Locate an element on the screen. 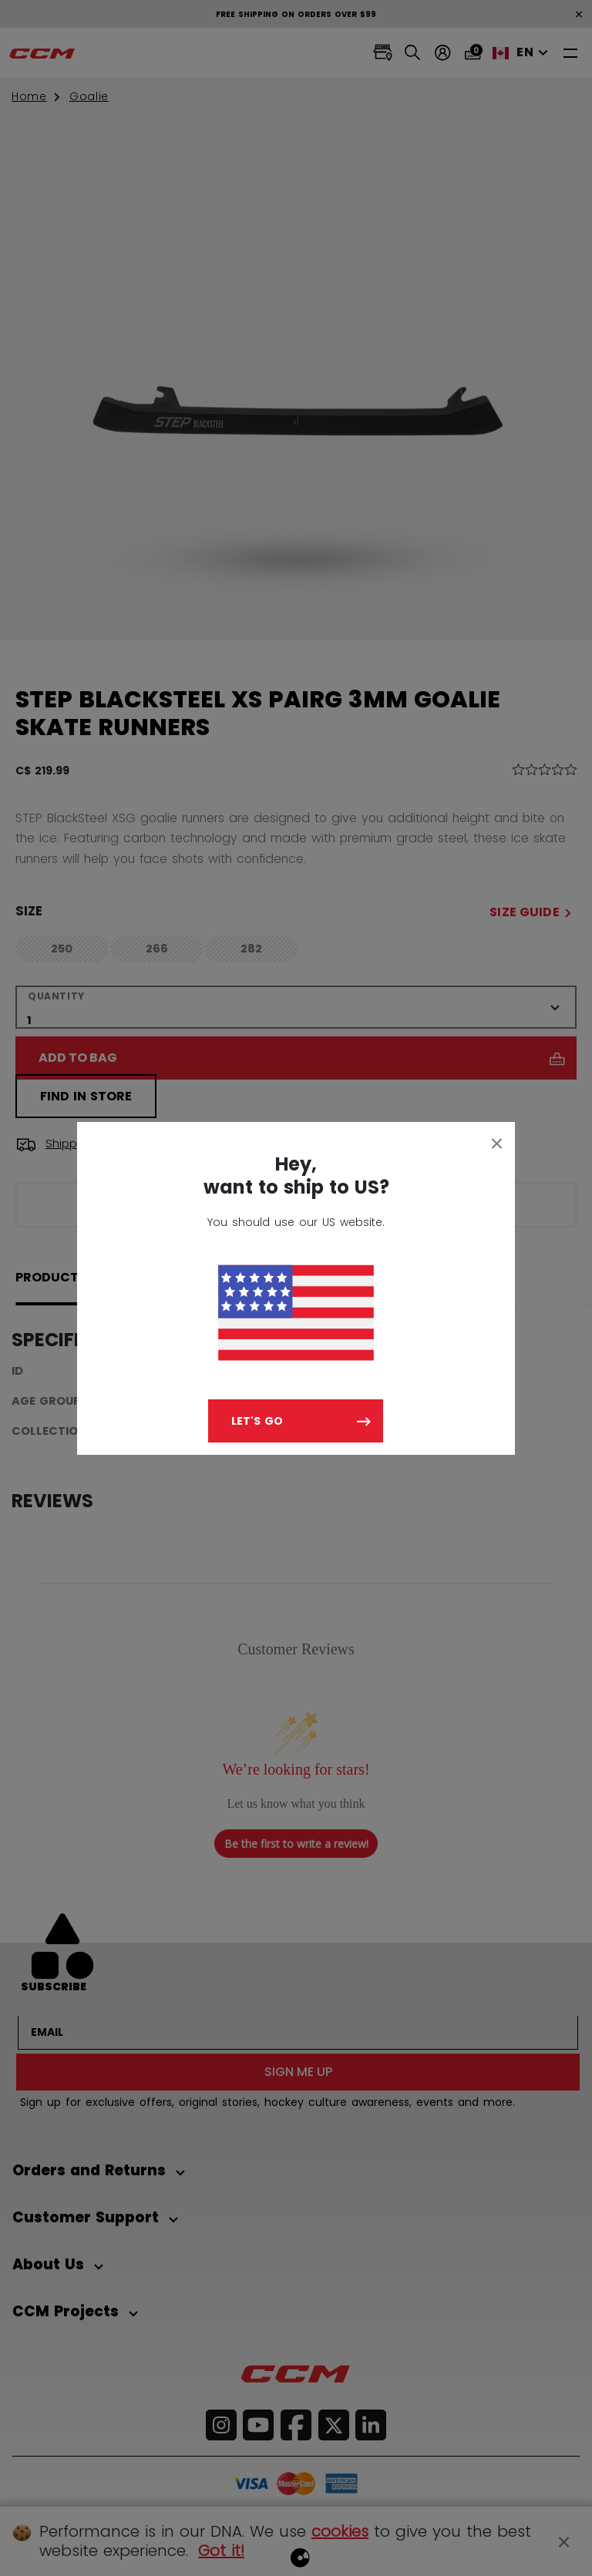  play or access music library is located at coordinates (300, 2558).